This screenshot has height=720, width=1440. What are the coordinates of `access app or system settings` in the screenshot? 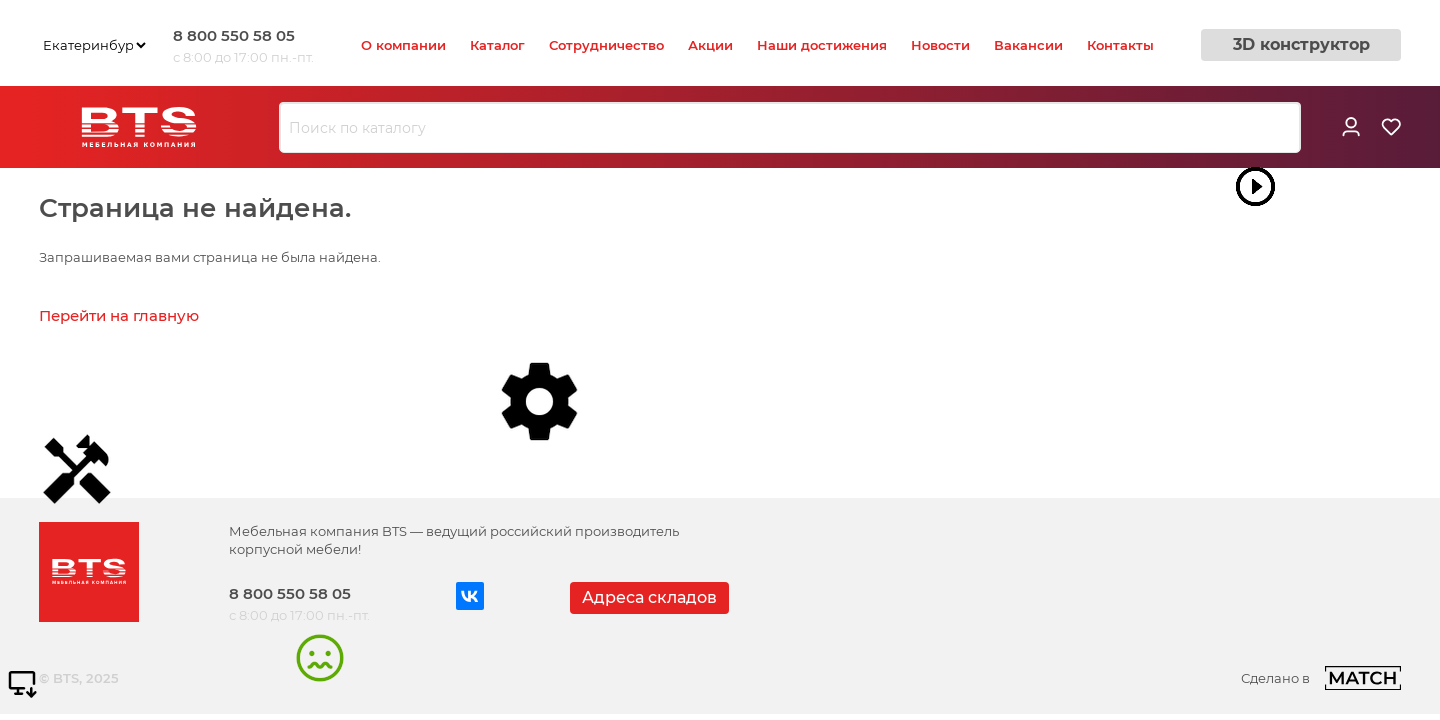 It's located at (539, 401).